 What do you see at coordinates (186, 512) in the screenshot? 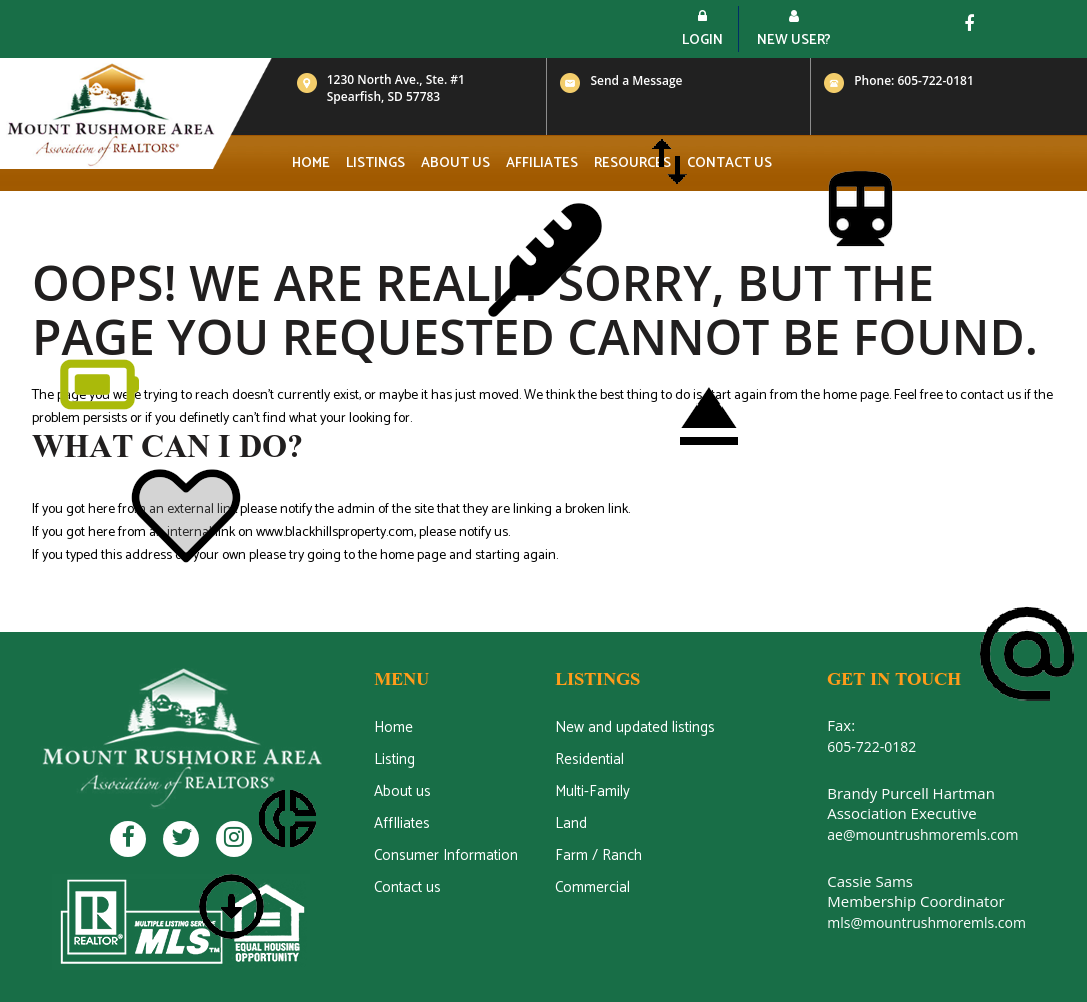
I see `add to favorites` at bounding box center [186, 512].